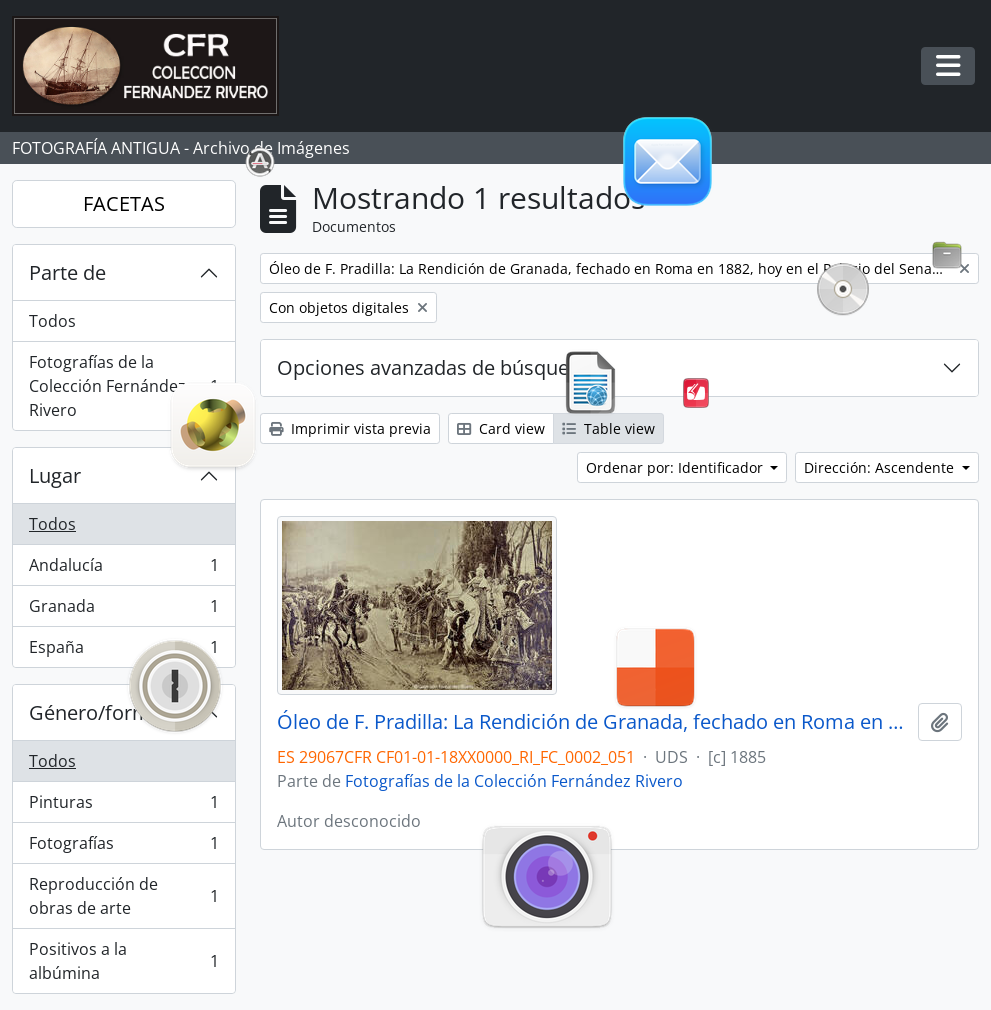 Image resolution: width=991 pixels, height=1010 pixels. Describe the element at coordinates (696, 393) in the screenshot. I see `an EPS image file` at that location.